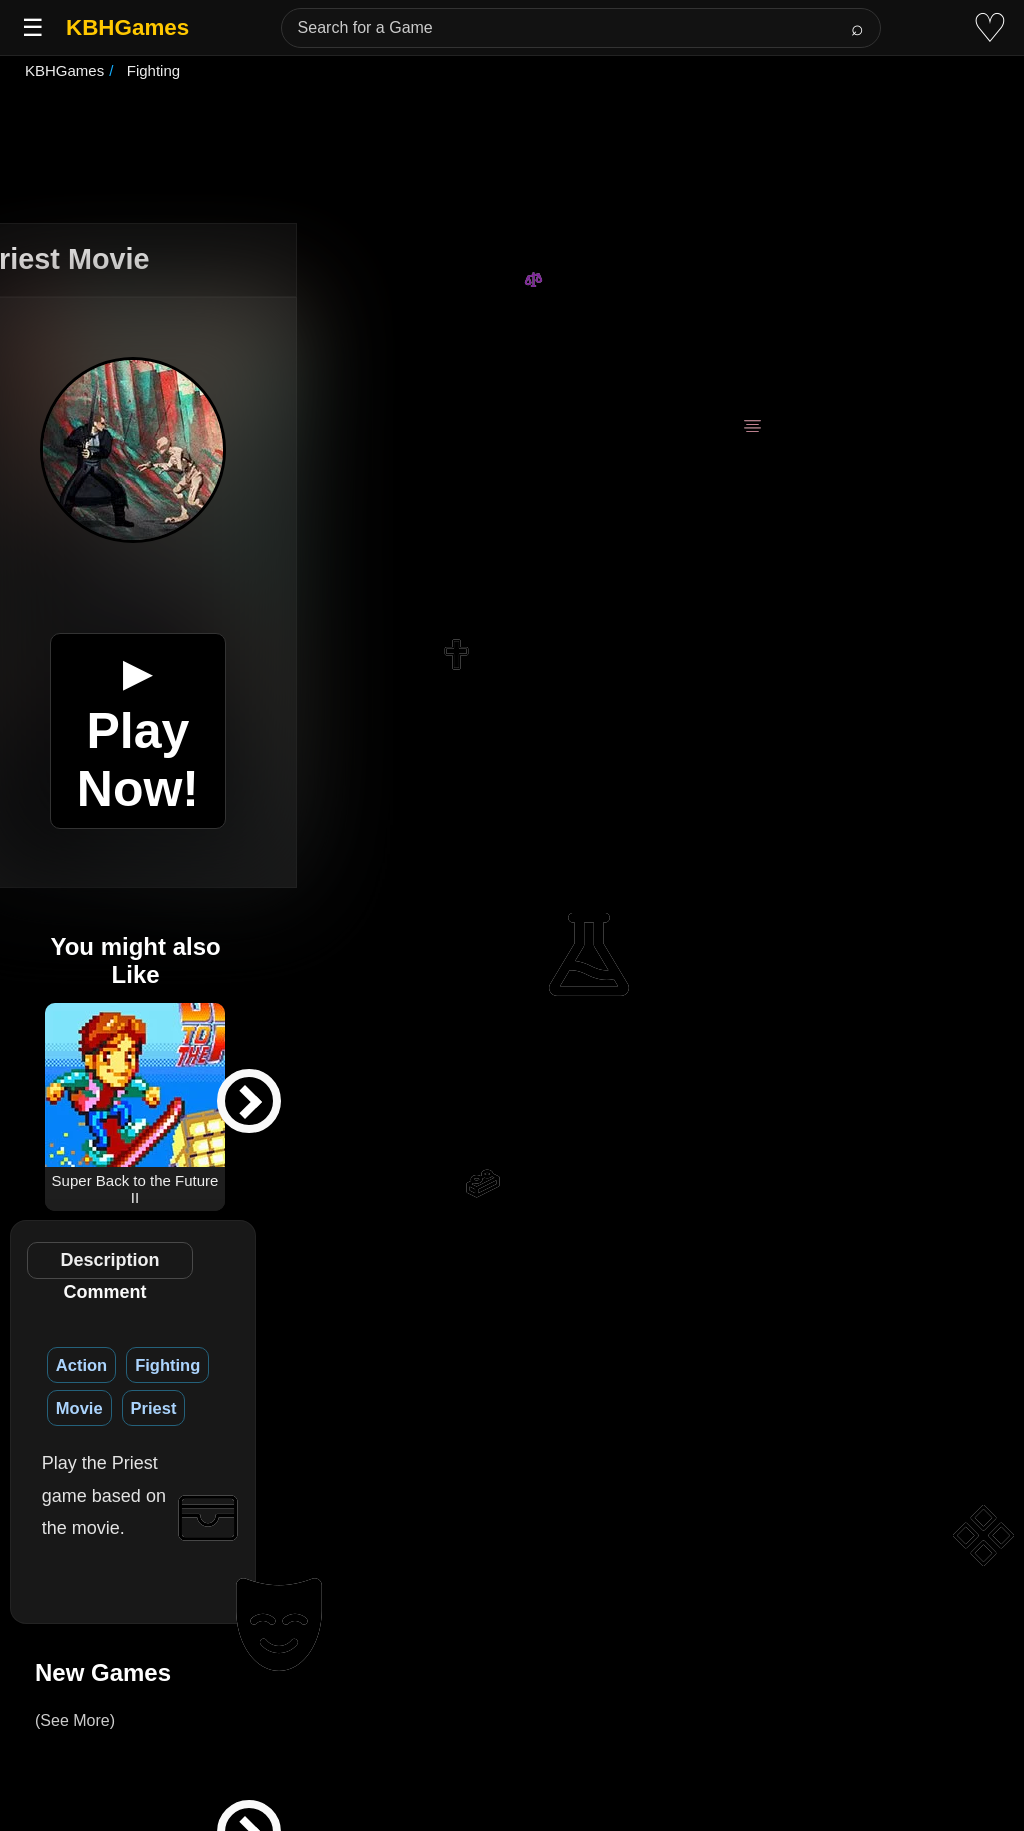  I want to click on access legal terms or policies, so click(533, 279).